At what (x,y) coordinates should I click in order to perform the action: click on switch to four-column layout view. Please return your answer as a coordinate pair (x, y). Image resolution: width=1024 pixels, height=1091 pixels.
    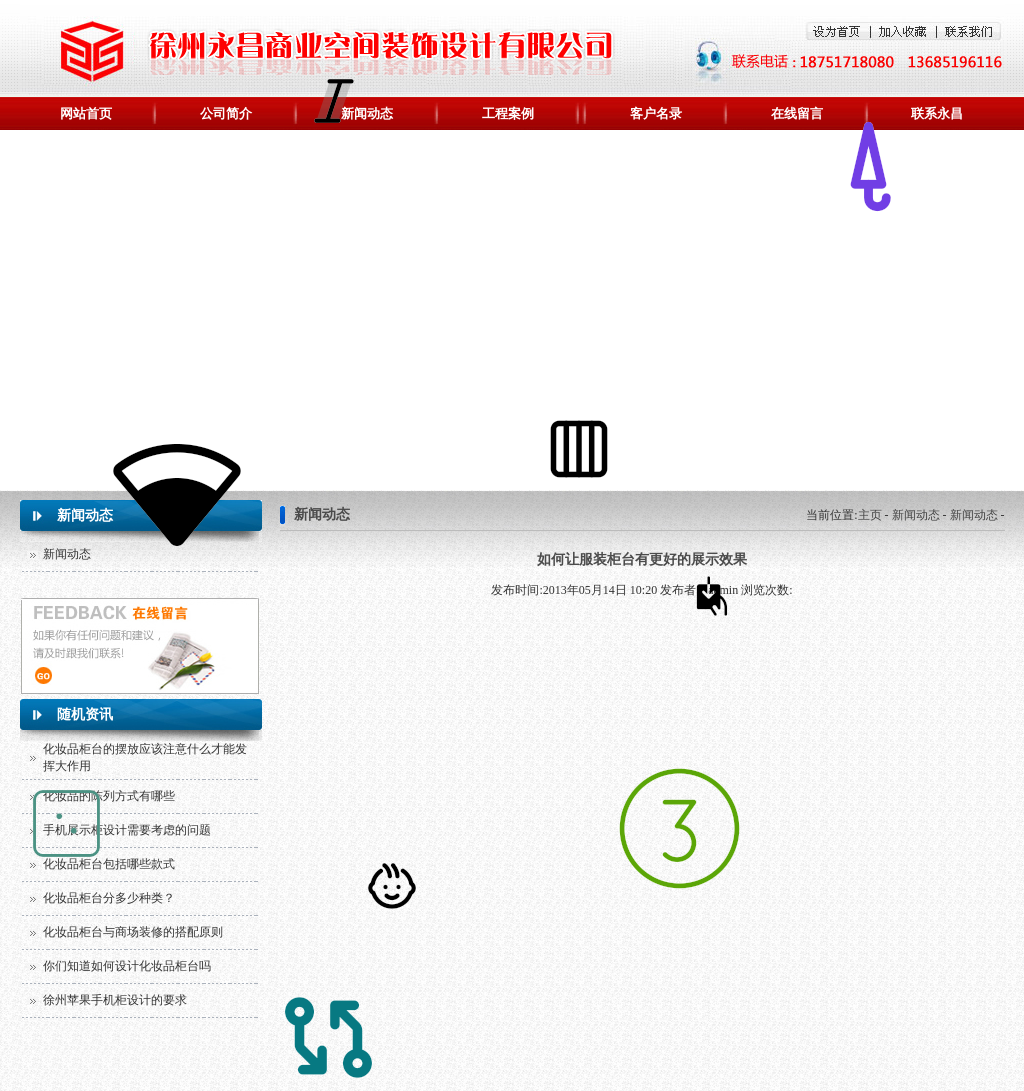
    Looking at the image, I should click on (579, 449).